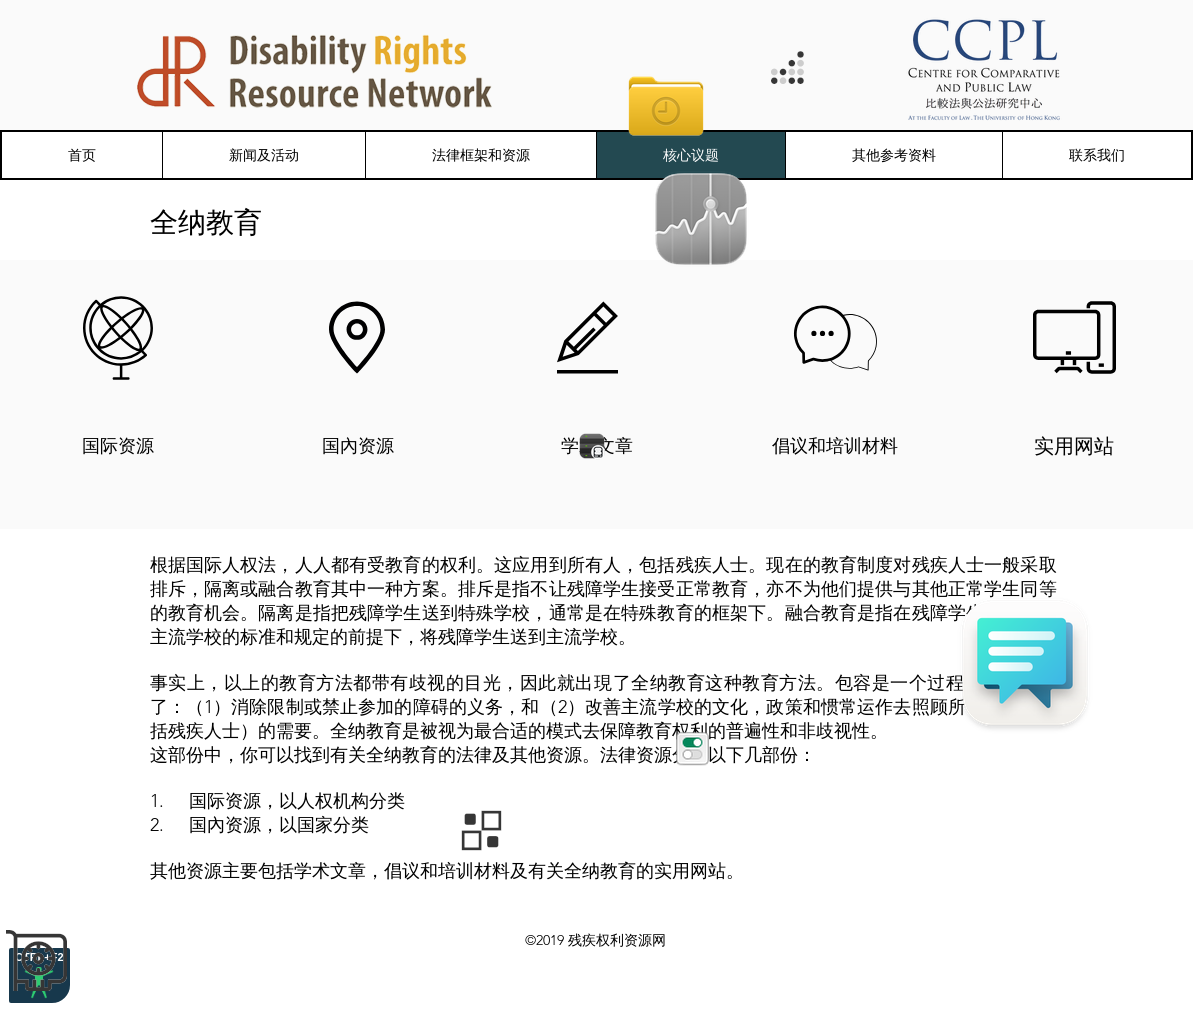 The width and height of the screenshot is (1193, 1012). I want to click on open desktop preferences and settings, so click(692, 748).